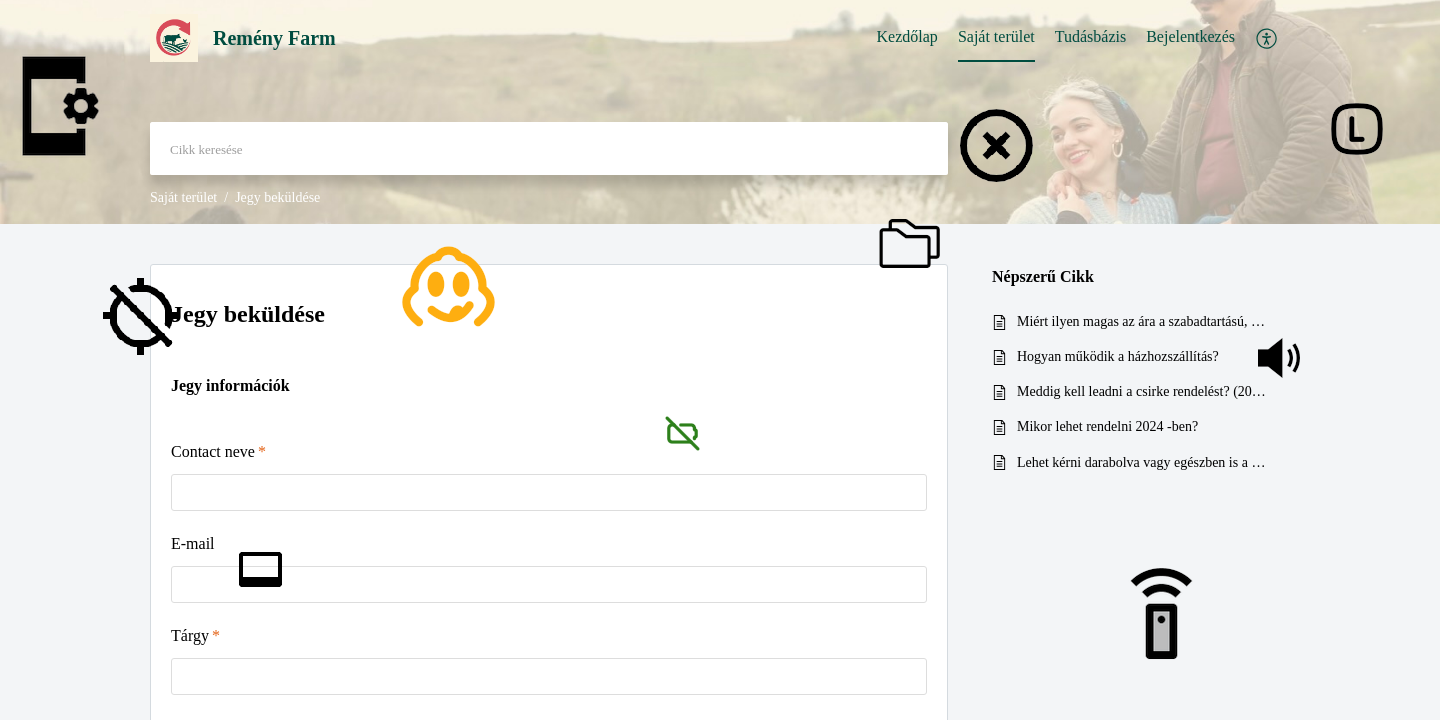 The image size is (1440, 720). Describe the element at coordinates (448, 288) in the screenshot. I see `indicates a Michelin Bib Gourmand rated restaurant` at that location.